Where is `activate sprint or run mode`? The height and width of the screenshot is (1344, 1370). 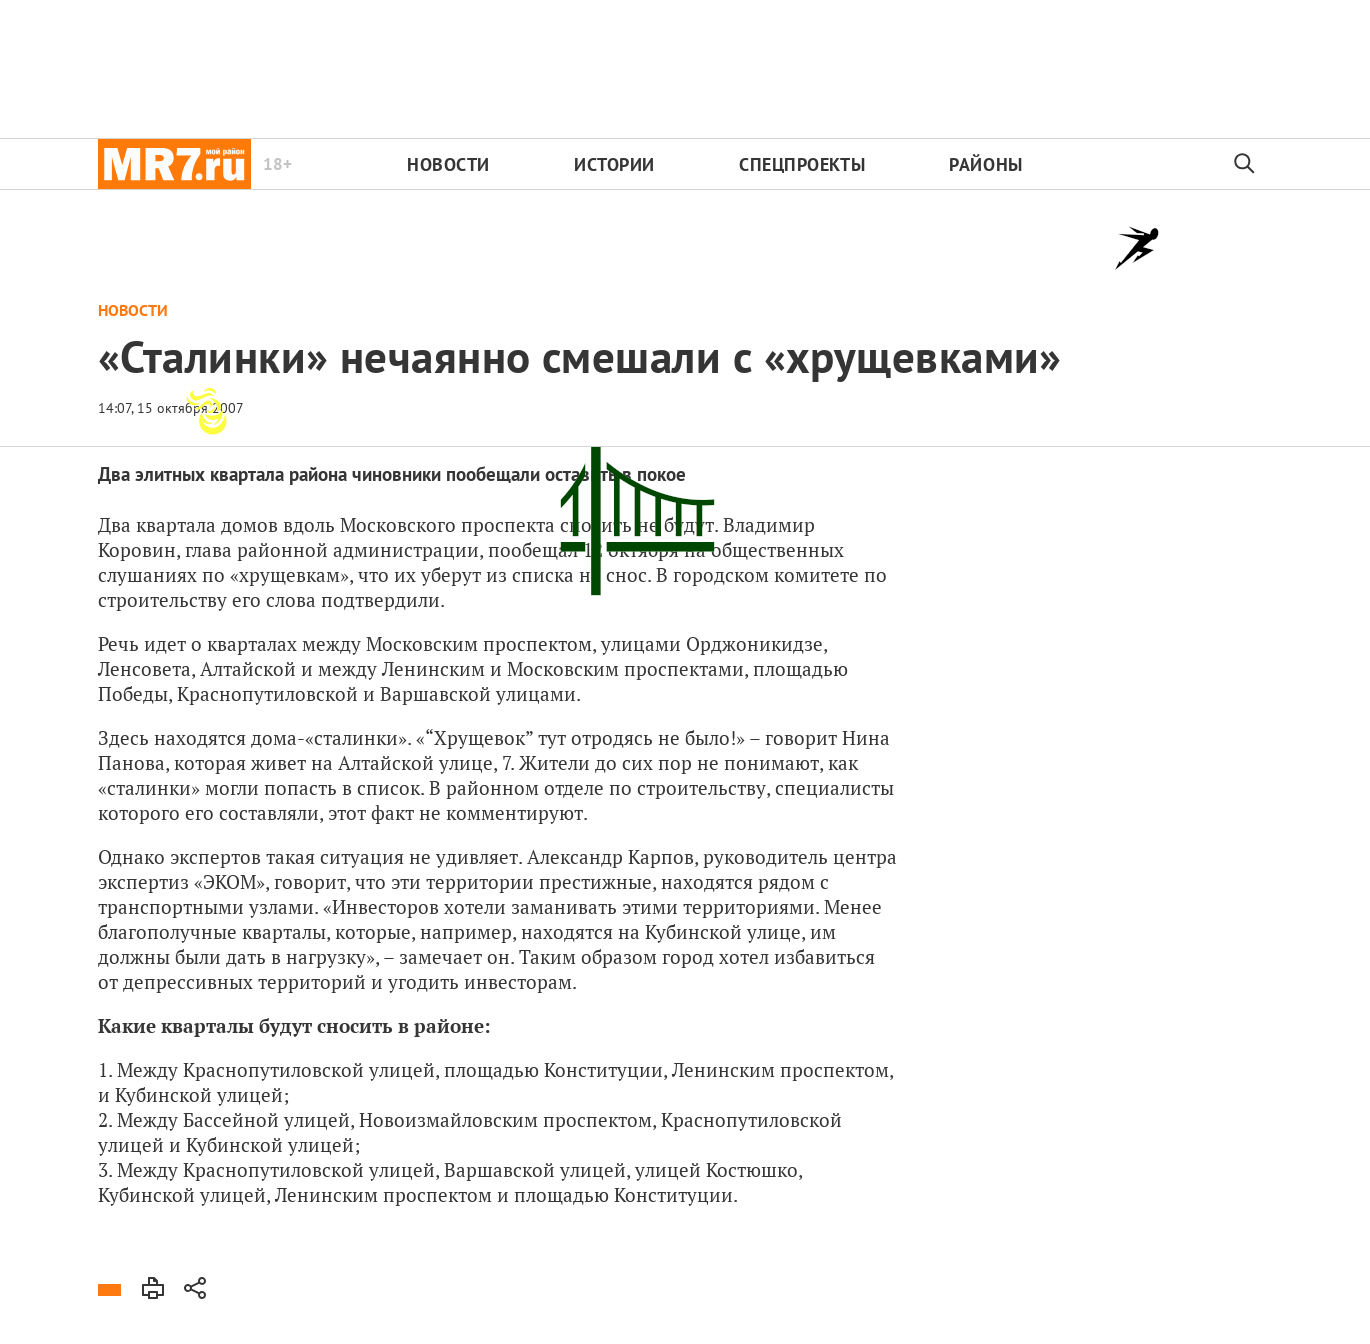
activate sprint or run mode is located at coordinates (1136, 248).